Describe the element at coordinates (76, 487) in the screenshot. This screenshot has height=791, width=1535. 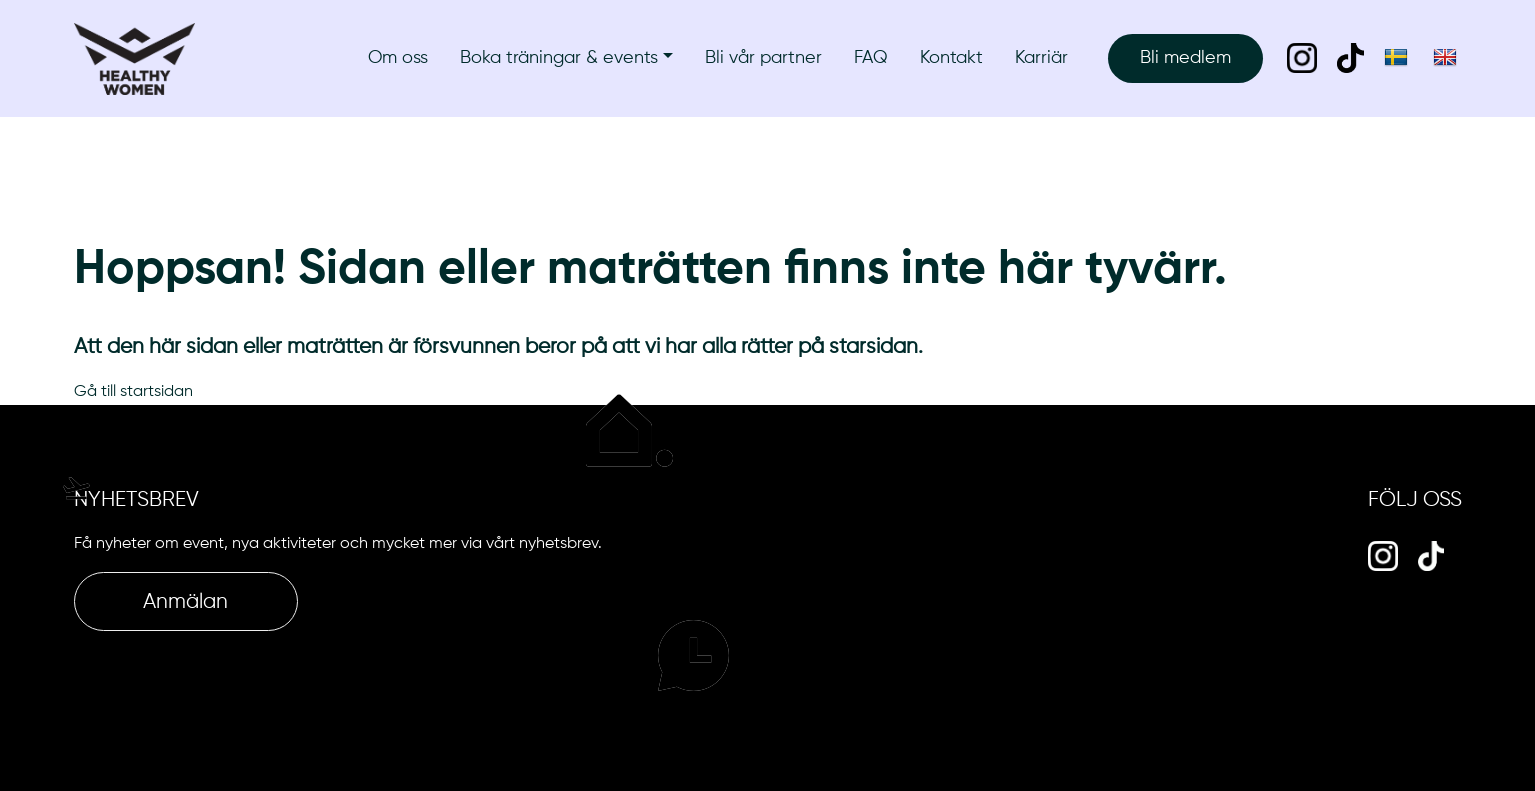
I see `view departing flights` at that location.